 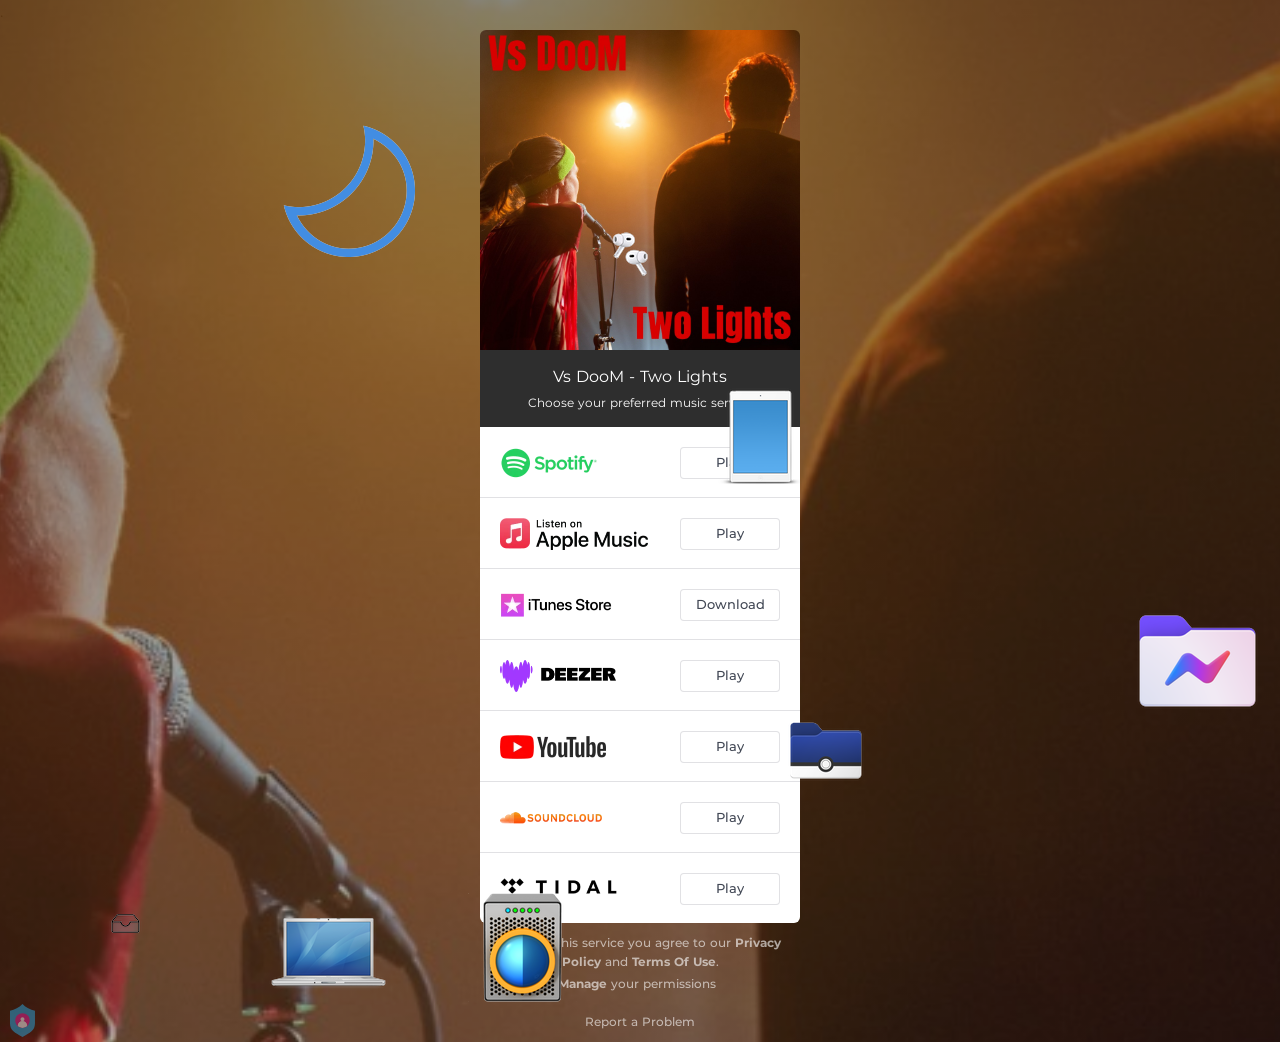 I want to click on folder containing pokémon game files or saves, so click(x=825, y=752).